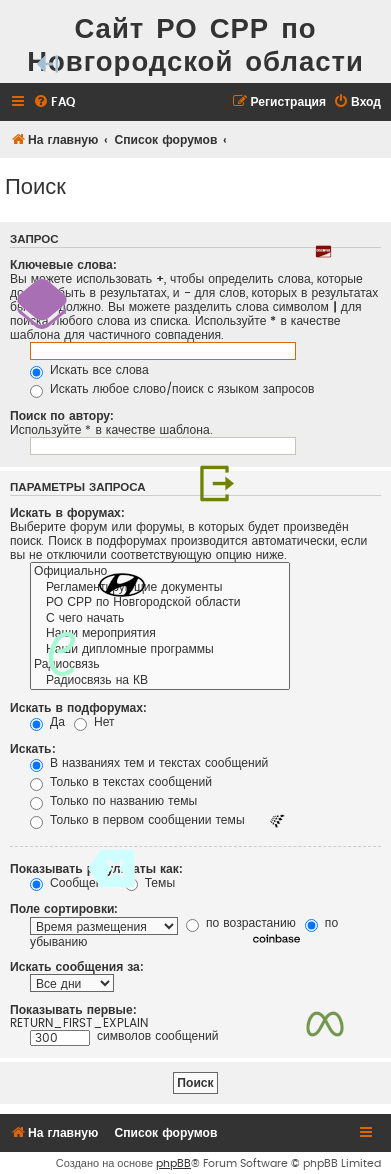  I want to click on expand panel to the left, so click(48, 64).